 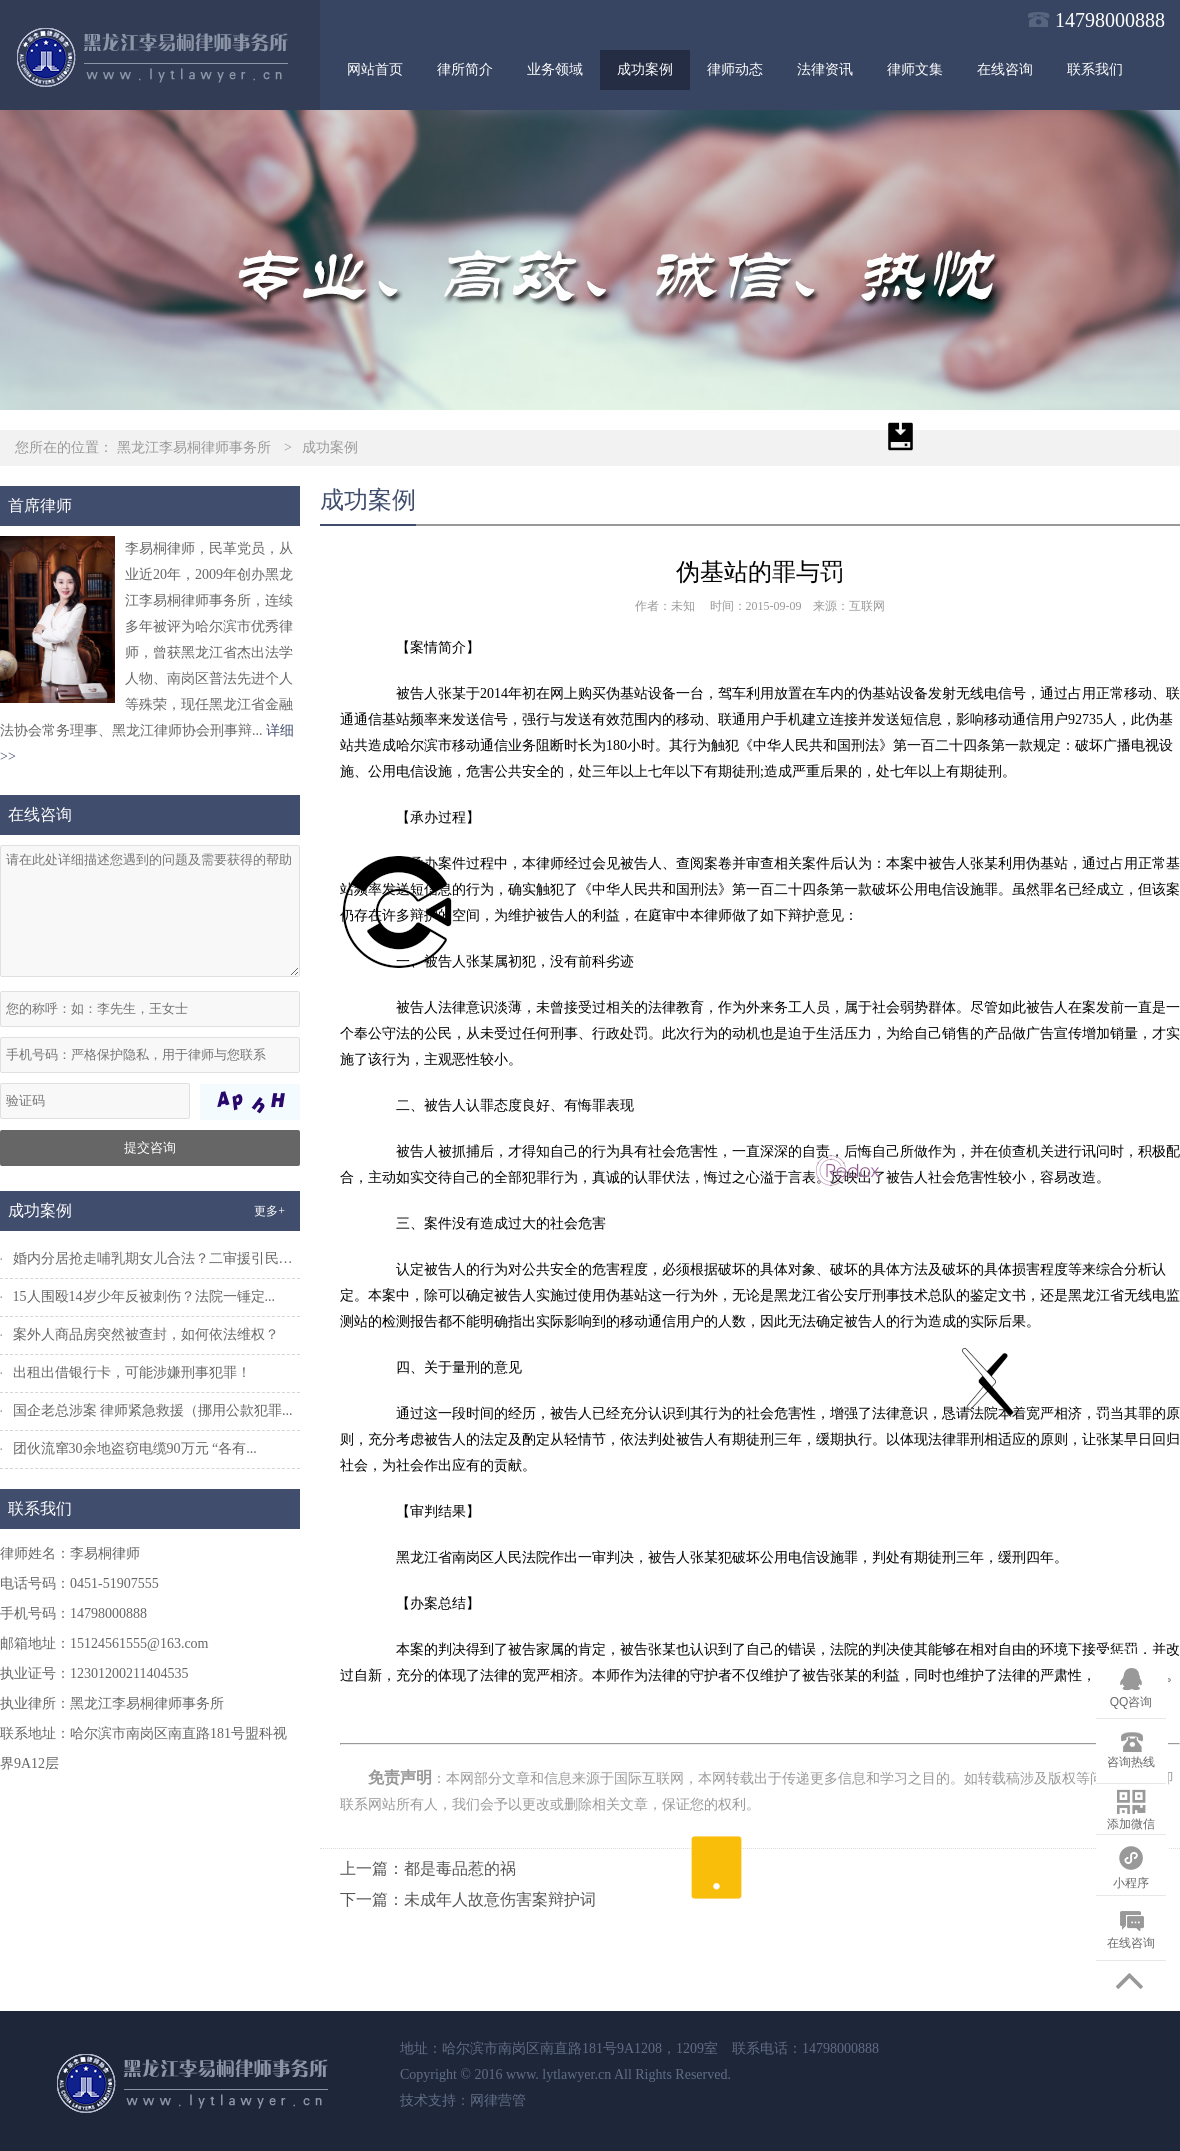 I want to click on visit arxiv preprint repository, so click(x=987, y=1381).